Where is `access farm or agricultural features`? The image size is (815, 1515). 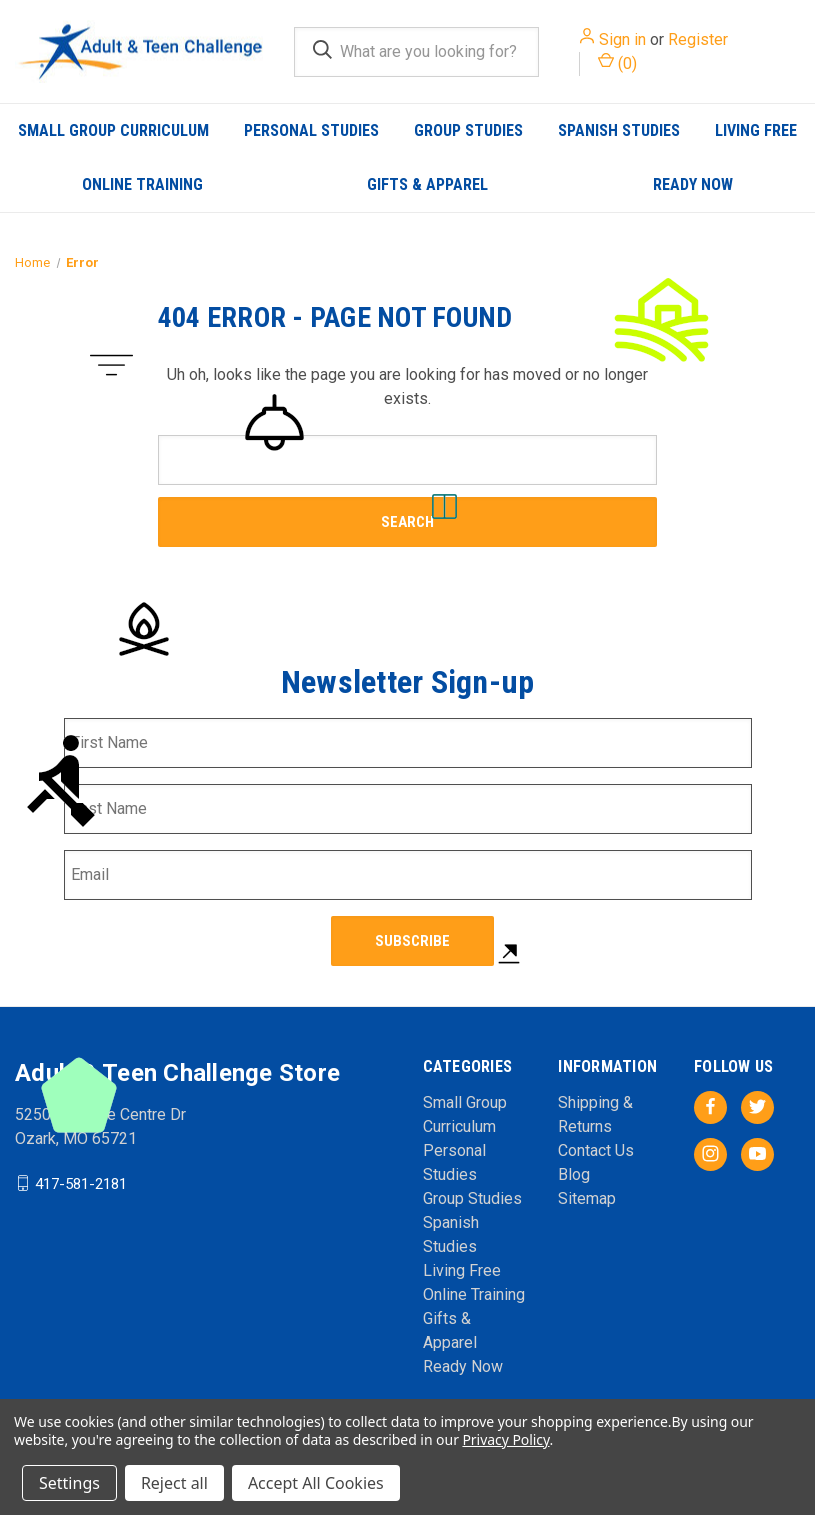
access farm or agricultural features is located at coordinates (661, 321).